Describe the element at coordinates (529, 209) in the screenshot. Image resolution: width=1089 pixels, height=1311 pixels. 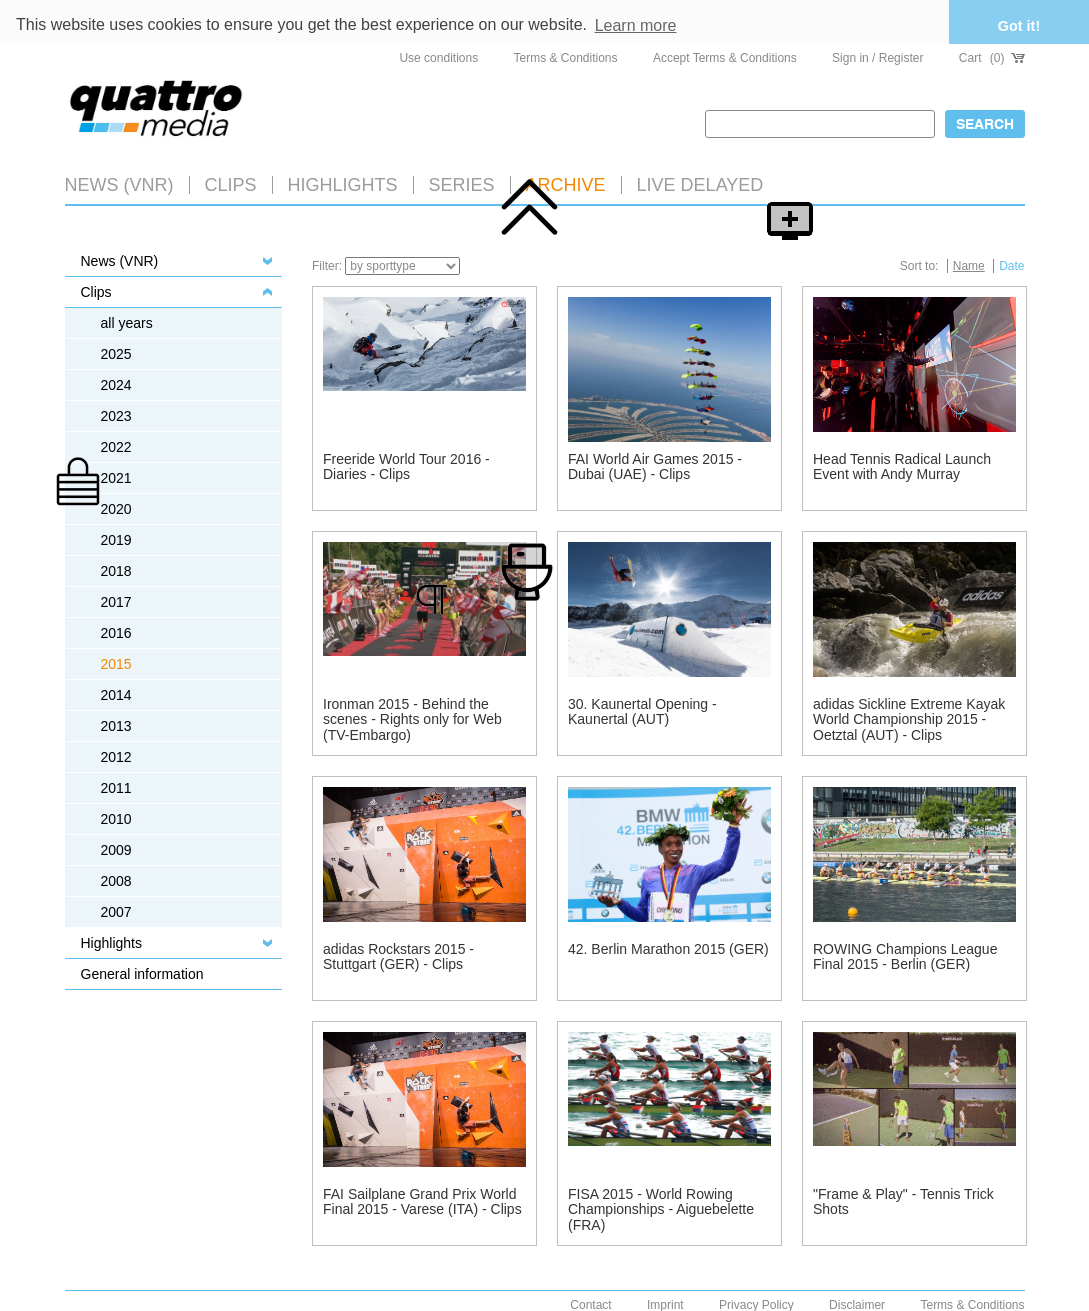
I see `scroll to top of page` at that location.